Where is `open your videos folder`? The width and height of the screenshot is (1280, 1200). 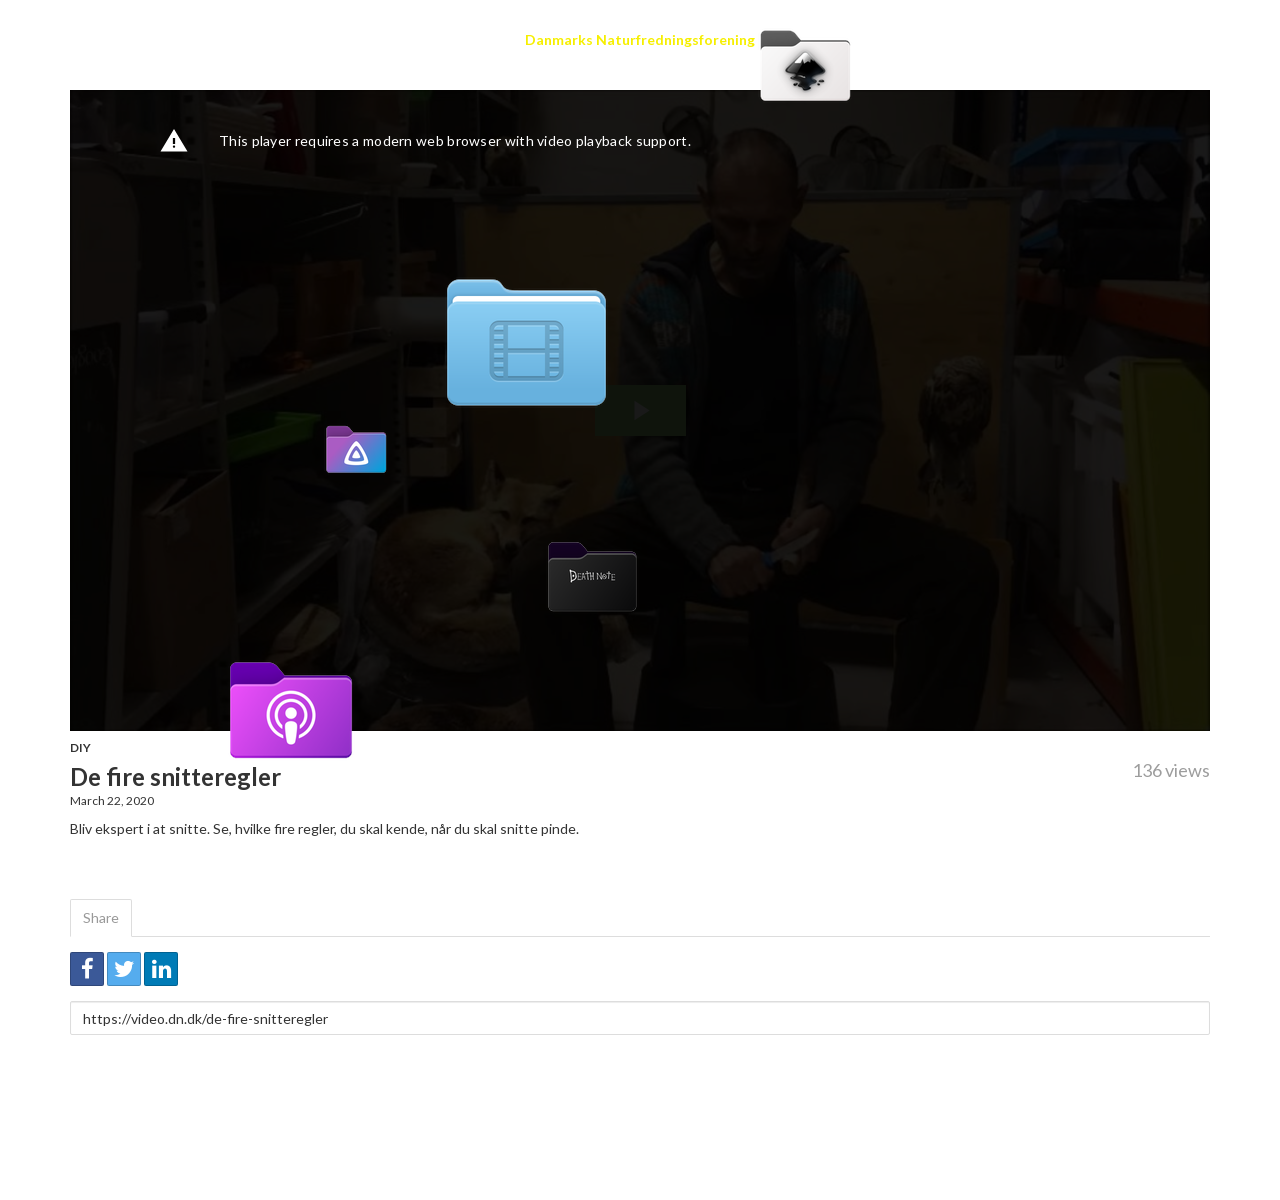
open your videos folder is located at coordinates (526, 342).